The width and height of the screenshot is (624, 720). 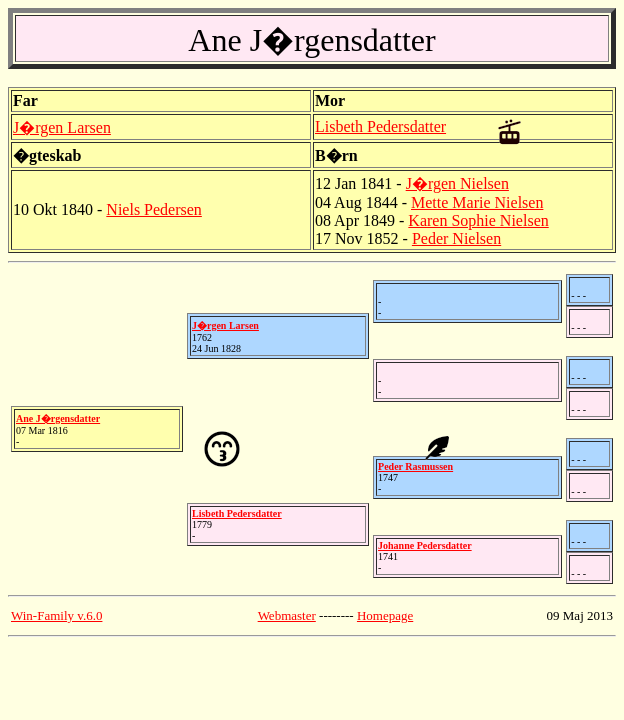 What do you see at coordinates (222, 449) in the screenshot?
I see `send a kiss or affectionate reaction` at bounding box center [222, 449].